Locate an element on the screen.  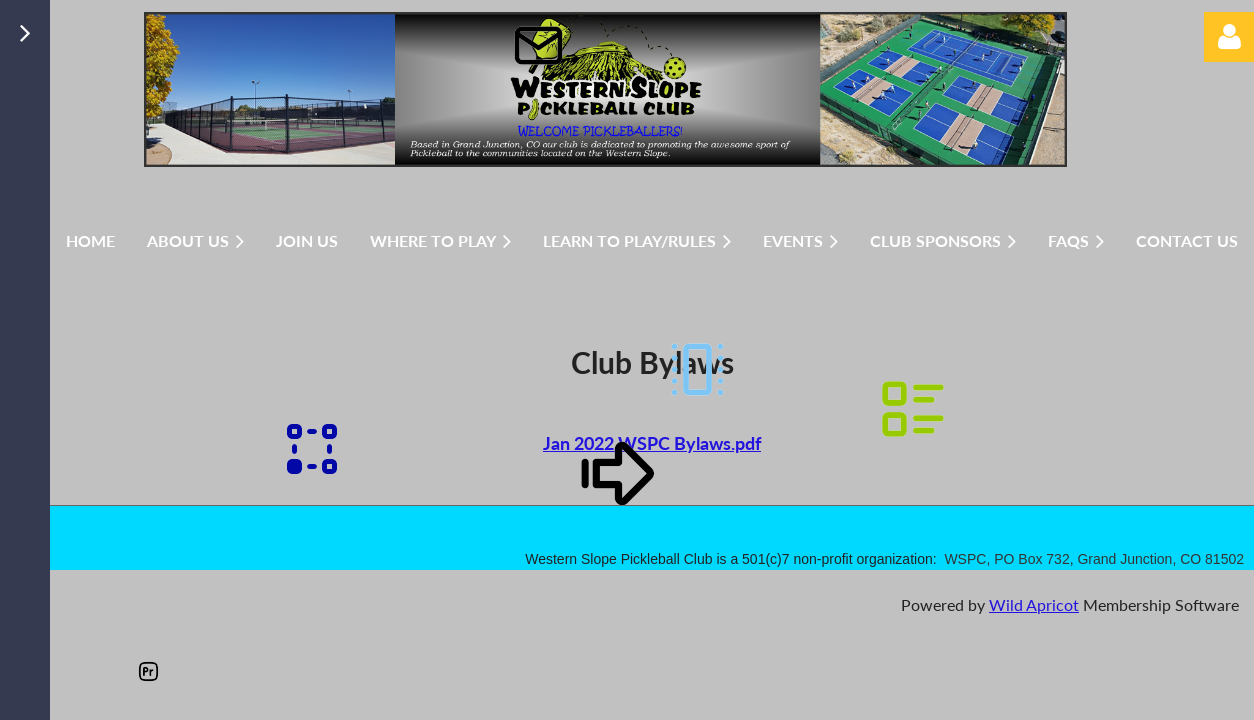
go to next step or page is located at coordinates (618, 473).